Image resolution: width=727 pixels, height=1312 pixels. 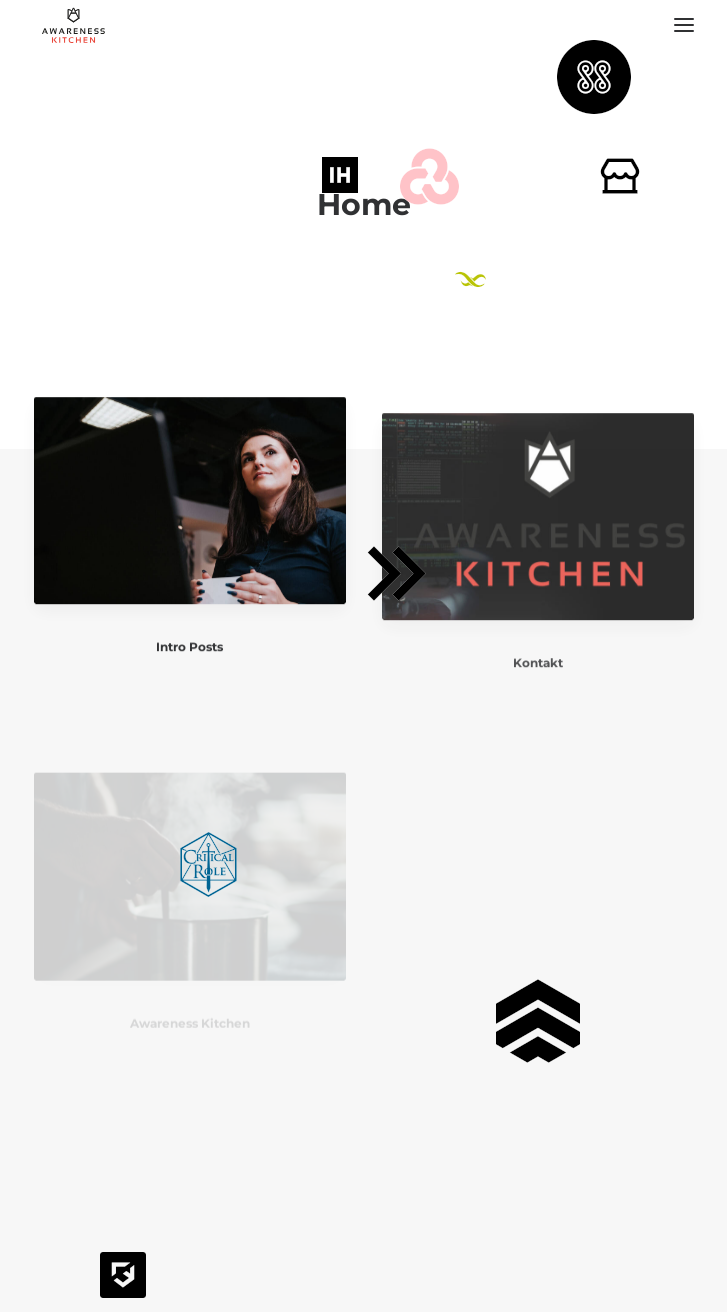 What do you see at coordinates (470, 279) in the screenshot?
I see `backendless platform logo` at bounding box center [470, 279].